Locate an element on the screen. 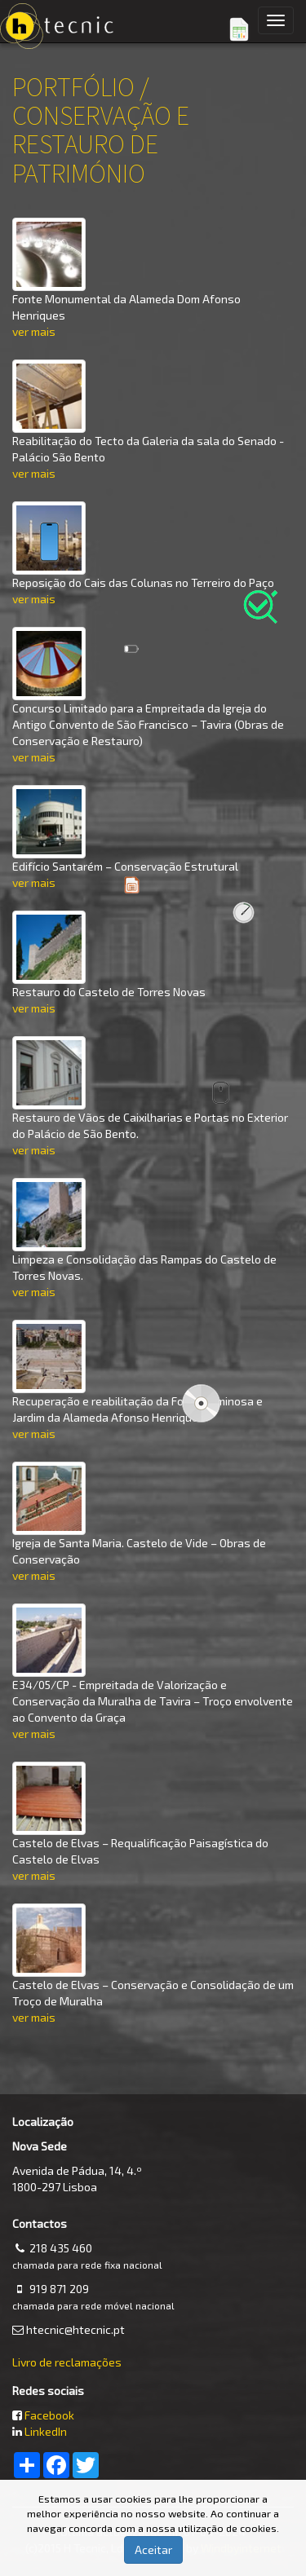  iPhone 15 device icon is located at coordinates (49, 542).